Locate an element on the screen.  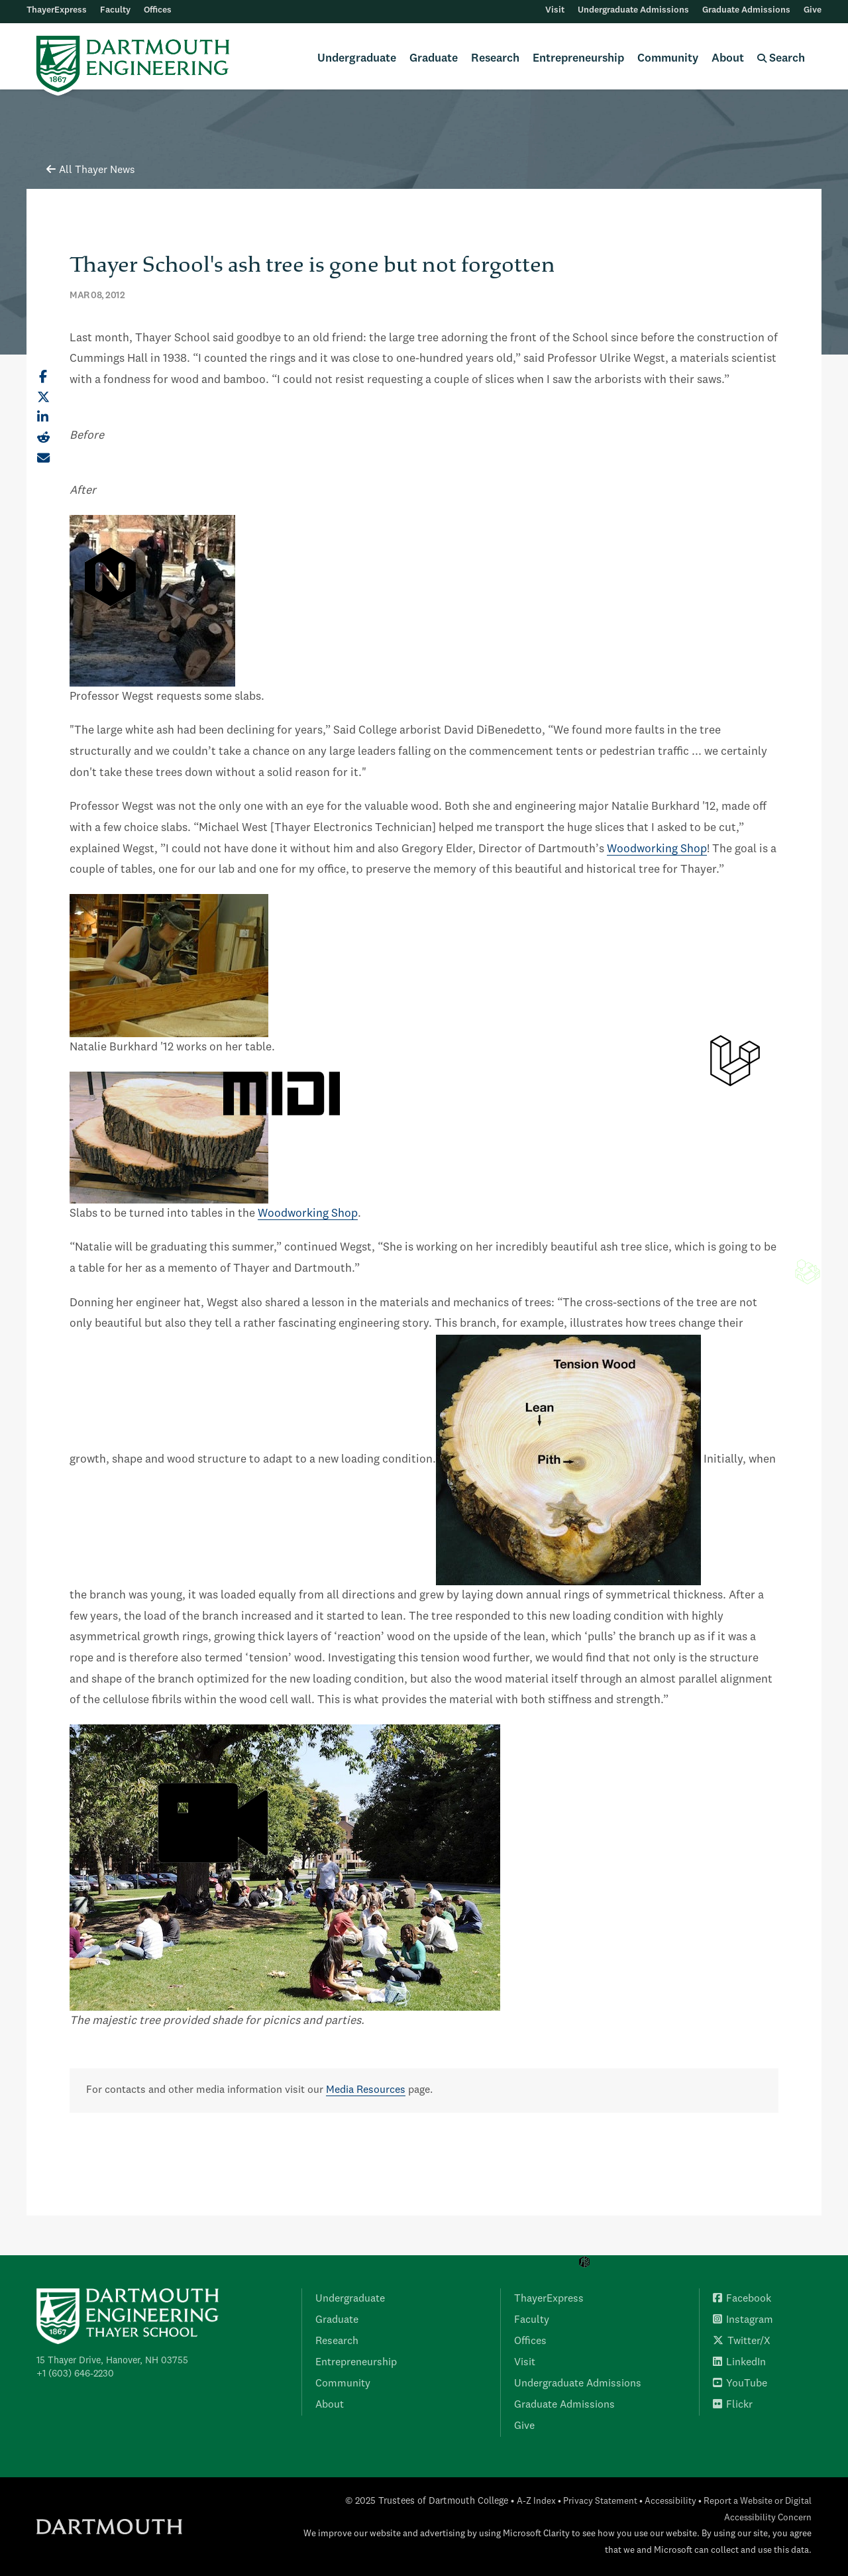
launch minetest game is located at coordinates (808, 1272).